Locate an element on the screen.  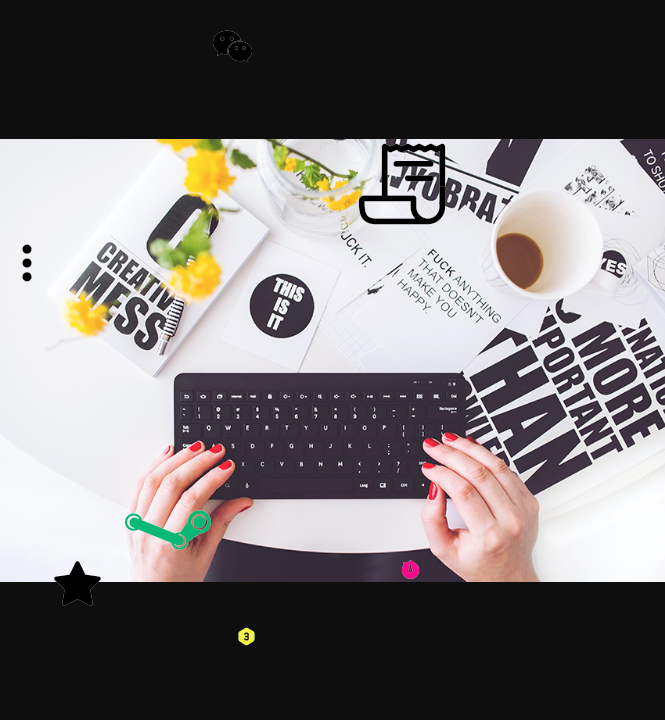
open WeChat messaging app is located at coordinates (232, 46).